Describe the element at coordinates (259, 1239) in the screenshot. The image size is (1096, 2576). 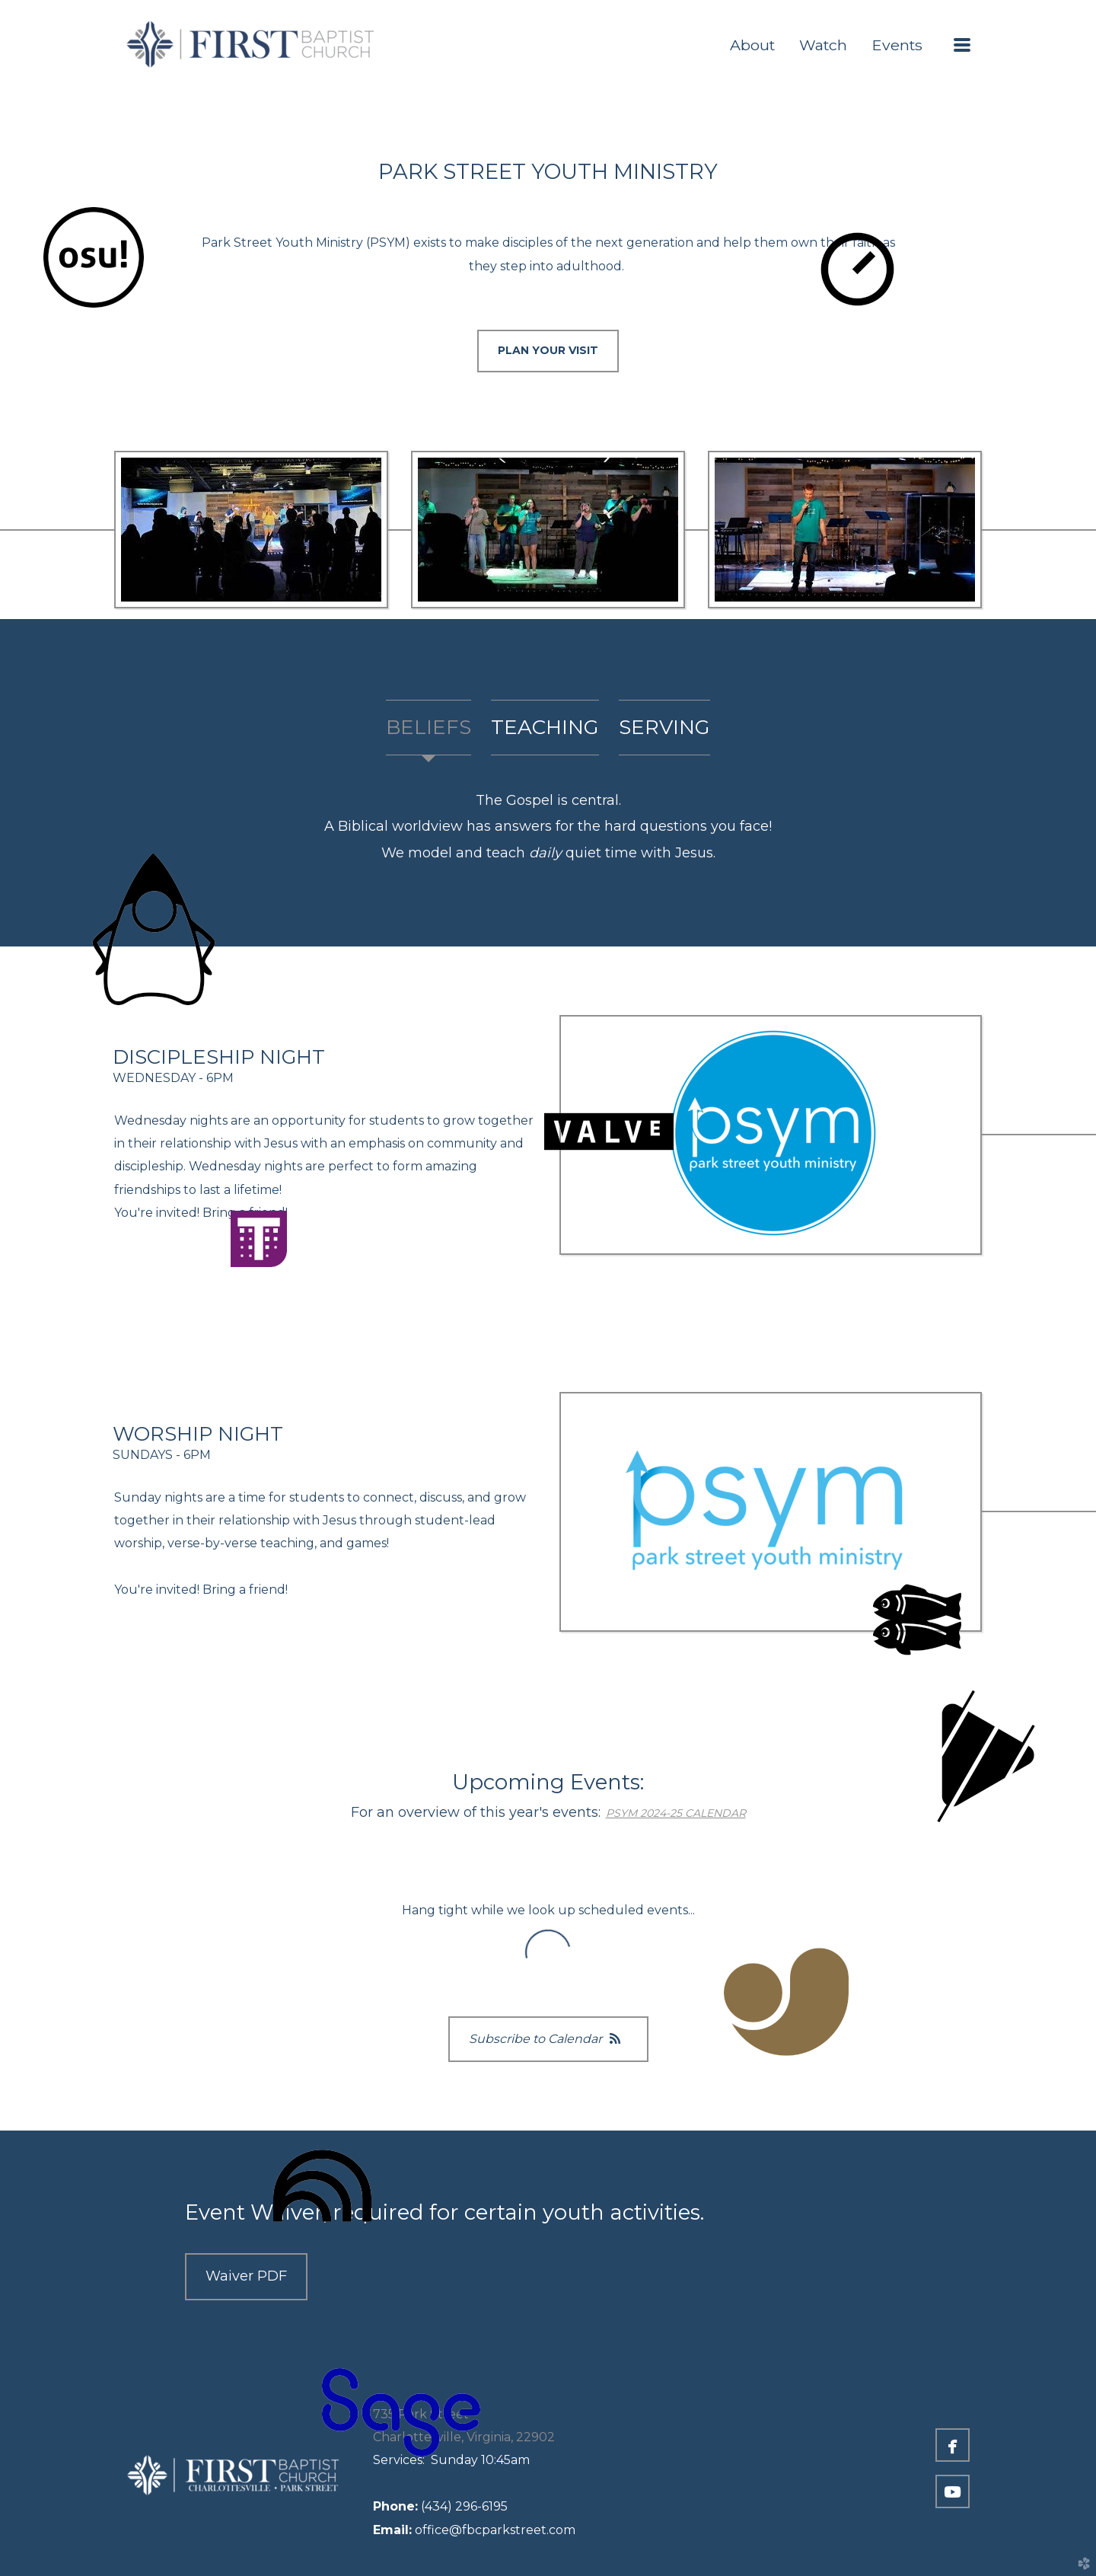
I see `visit the thanos project website or documentation` at that location.